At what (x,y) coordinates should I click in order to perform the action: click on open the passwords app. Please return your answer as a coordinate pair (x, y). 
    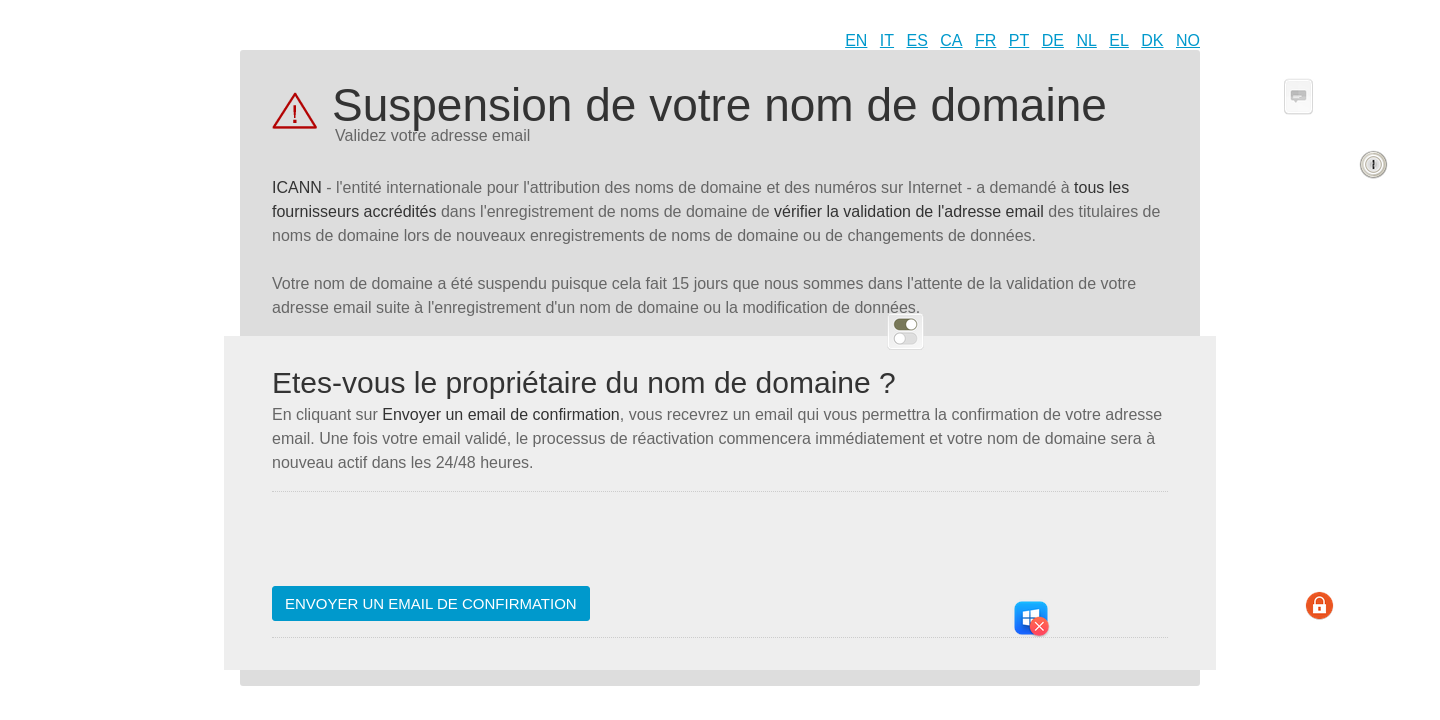
    Looking at the image, I should click on (1373, 164).